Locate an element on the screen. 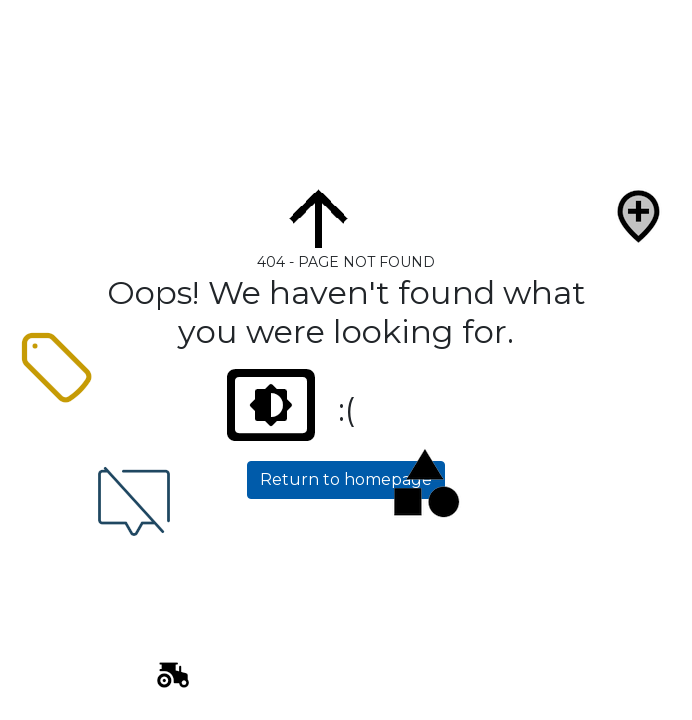 Image resolution: width=692 pixels, height=720 pixels. access farming or agriculture features is located at coordinates (172, 674).